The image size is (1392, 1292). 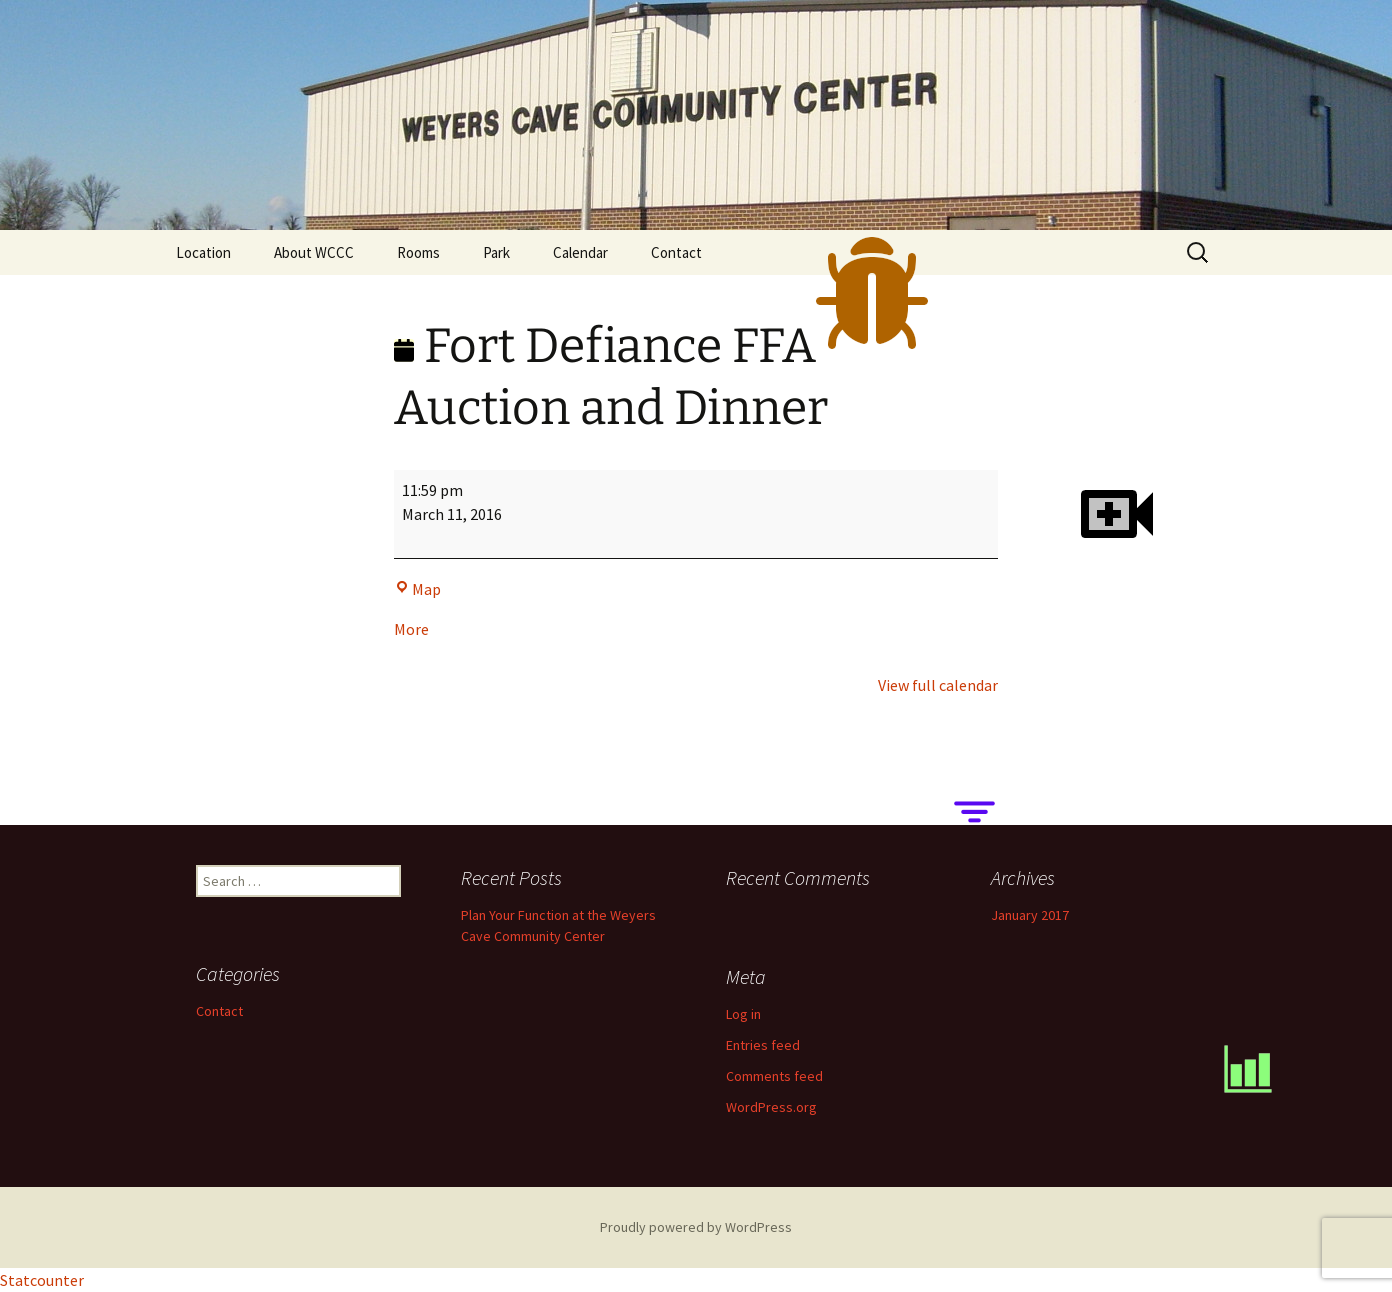 I want to click on report a bug or issue, so click(x=872, y=293).